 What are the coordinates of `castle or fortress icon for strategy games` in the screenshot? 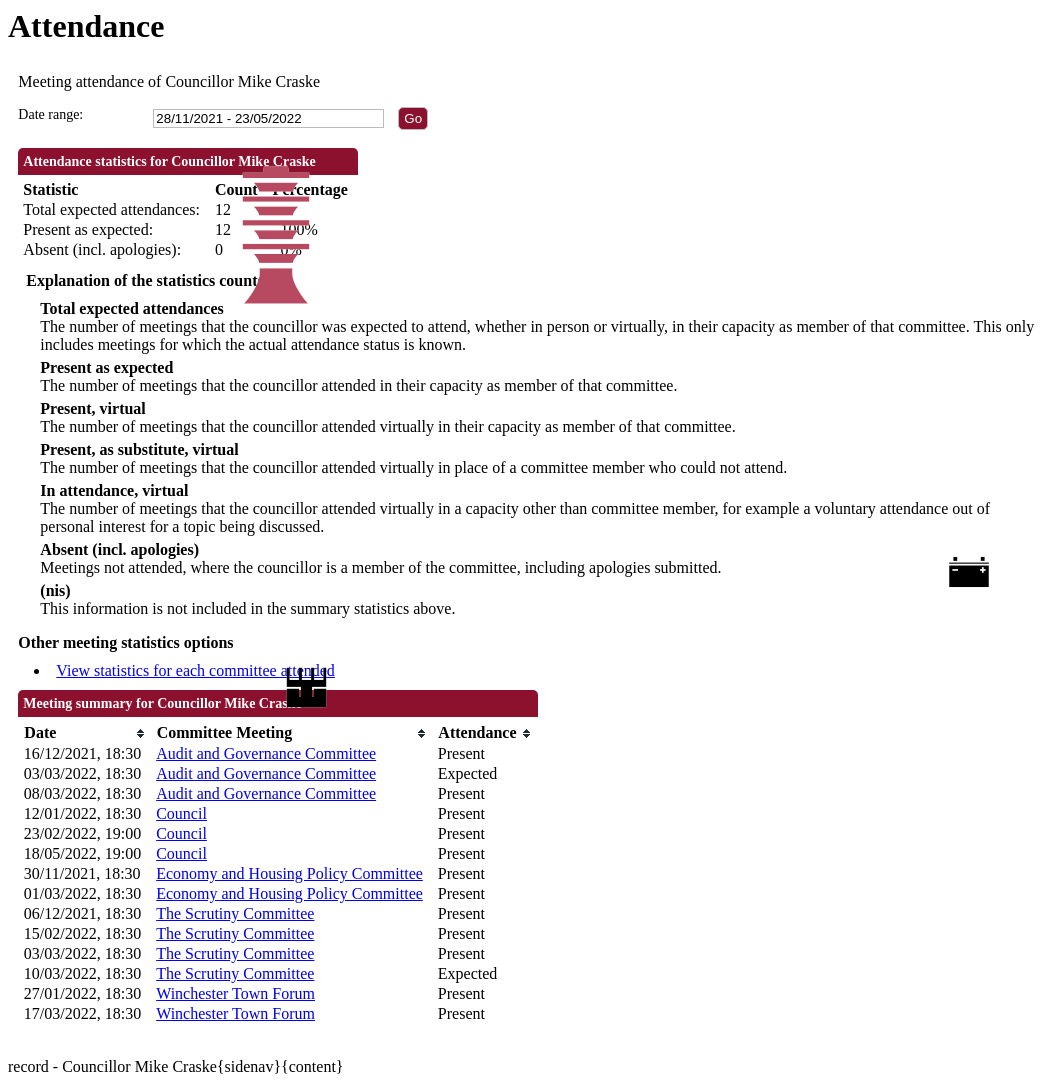 It's located at (306, 687).